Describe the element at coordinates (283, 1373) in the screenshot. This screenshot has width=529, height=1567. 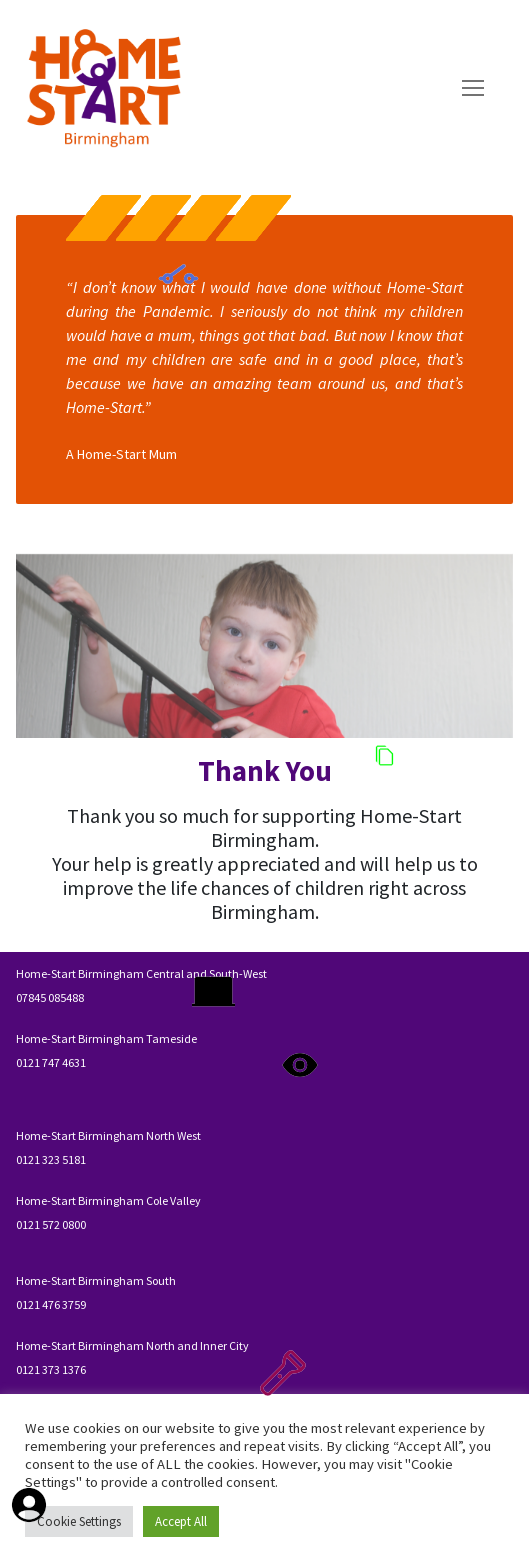
I see `toggle flashlight on/off` at that location.